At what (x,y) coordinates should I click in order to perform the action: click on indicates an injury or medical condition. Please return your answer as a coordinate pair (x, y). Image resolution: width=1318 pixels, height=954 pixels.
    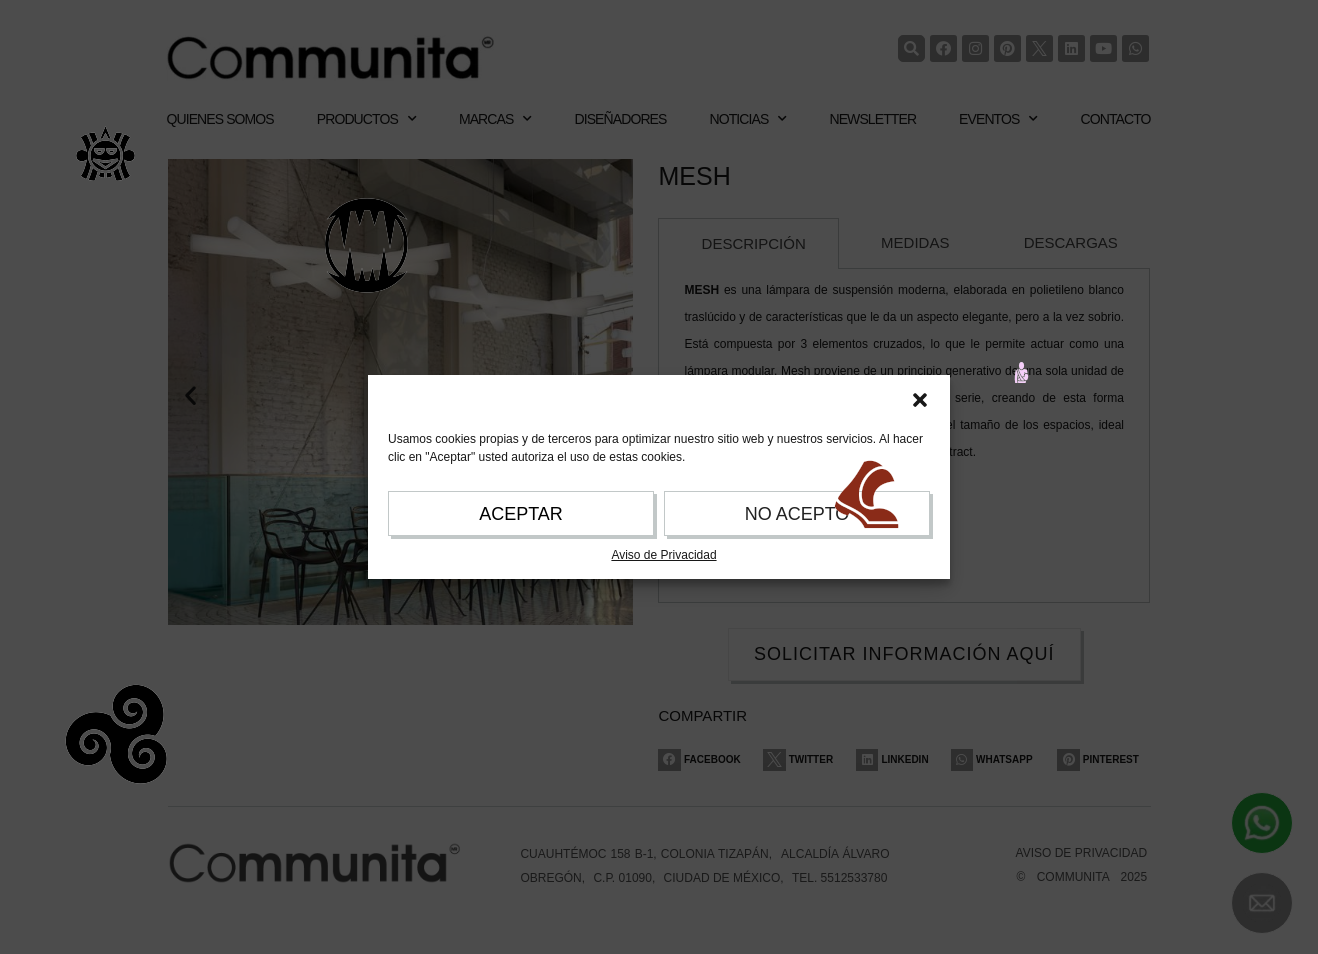
    Looking at the image, I should click on (1021, 372).